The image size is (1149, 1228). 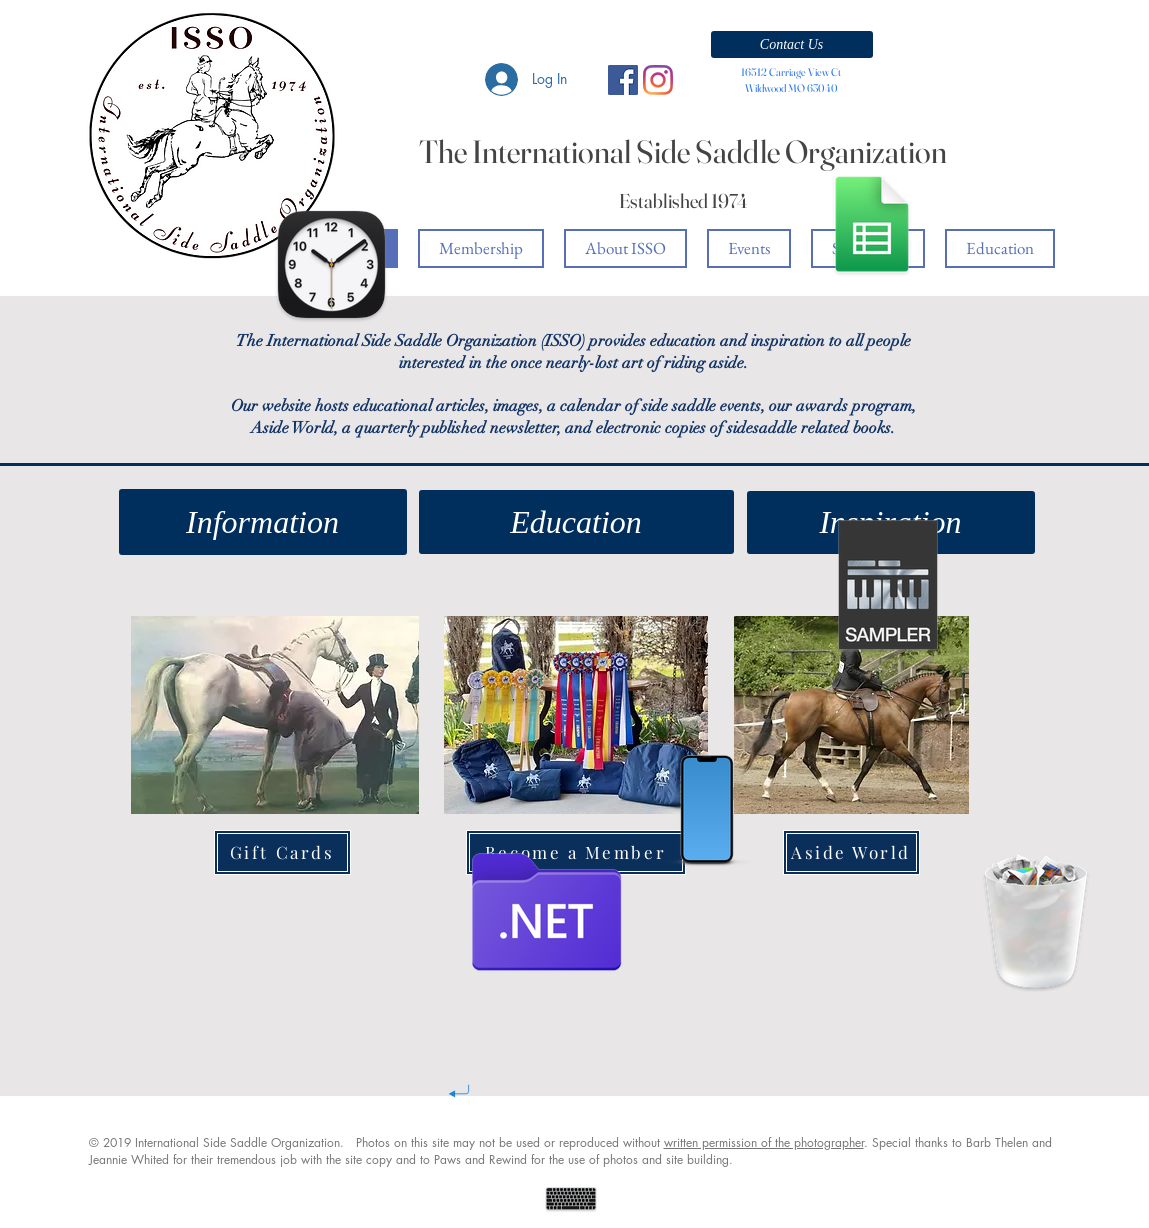 What do you see at coordinates (872, 226) in the screenshot?
I see `open a spreadsheet file` at bounding box center [872, 226].